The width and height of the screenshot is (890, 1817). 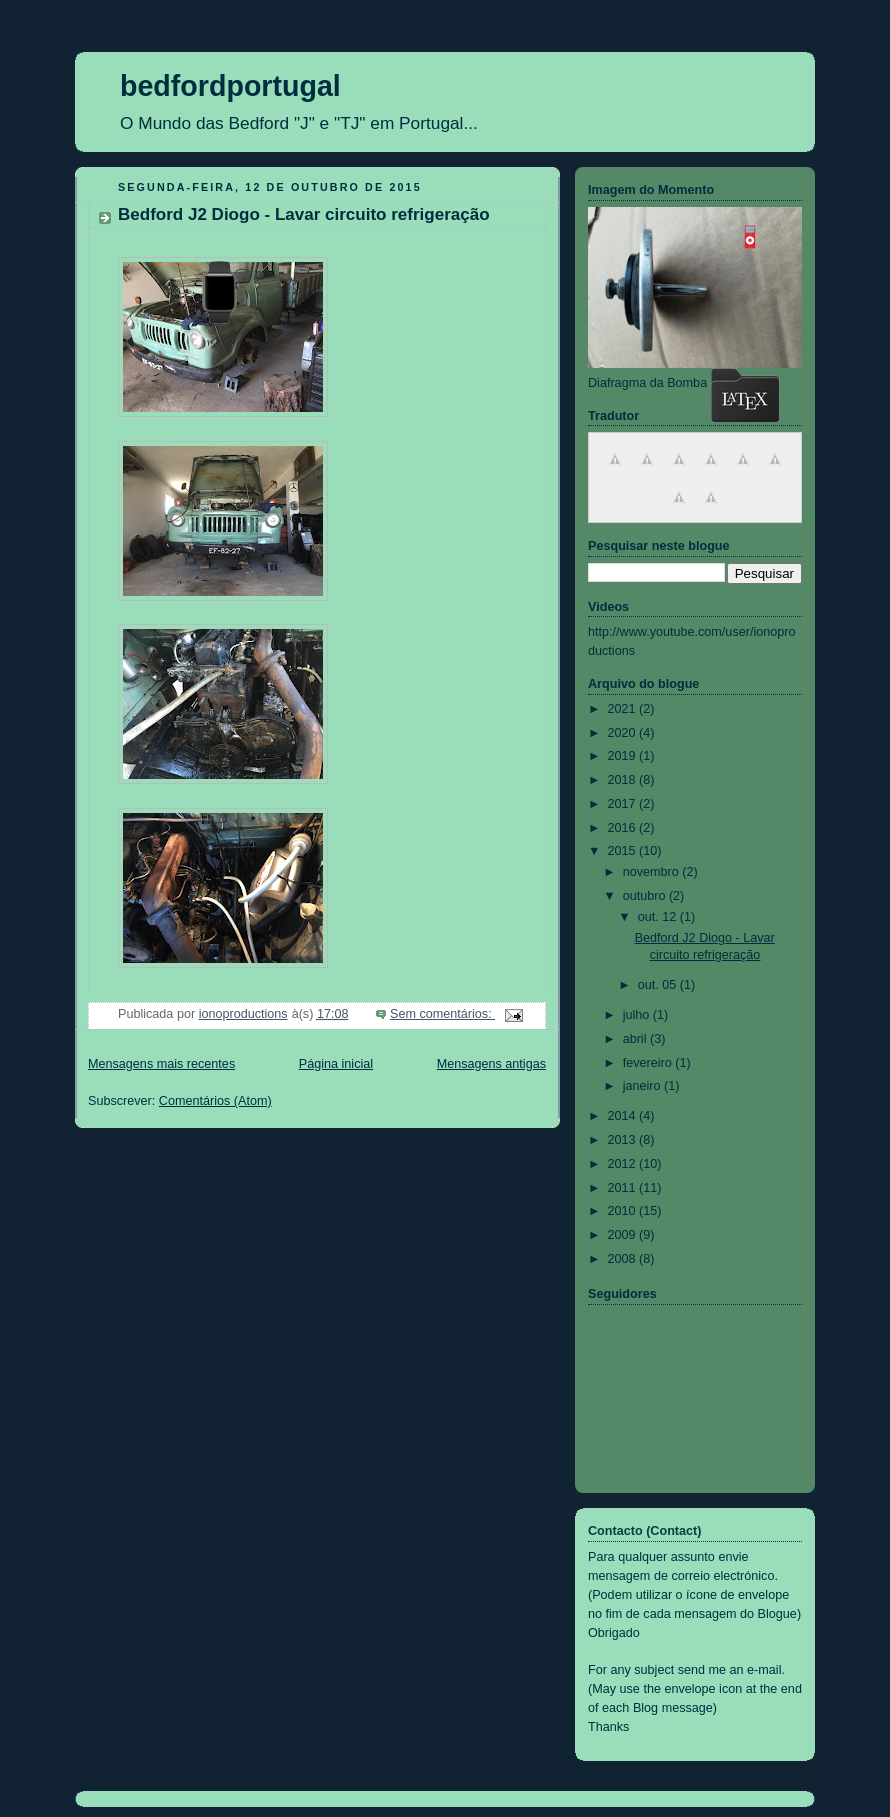 What do you see at coordinates (745, 397) in the screenshot?
I see `open folder containing LaTeX documents` at bounding box center [745, 397].